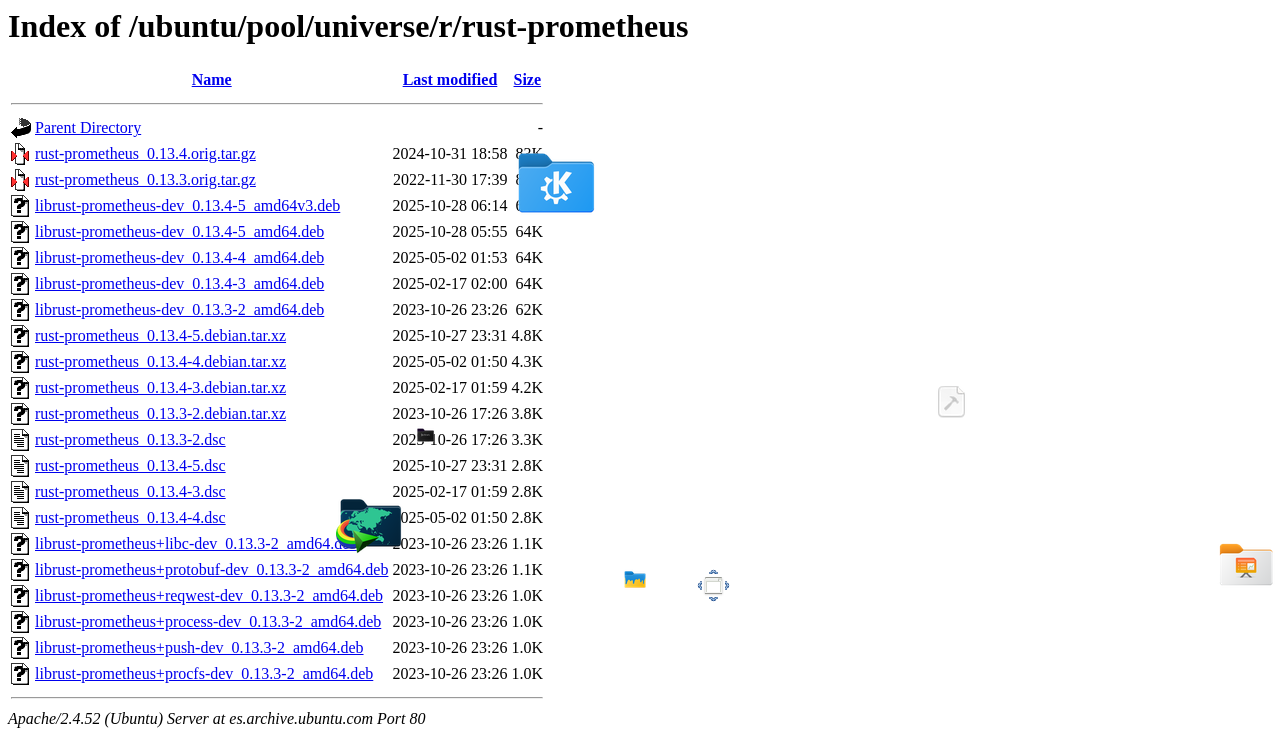 The image size is (1282, 736). I want to click on open folder to view contents, so click(635, 580).